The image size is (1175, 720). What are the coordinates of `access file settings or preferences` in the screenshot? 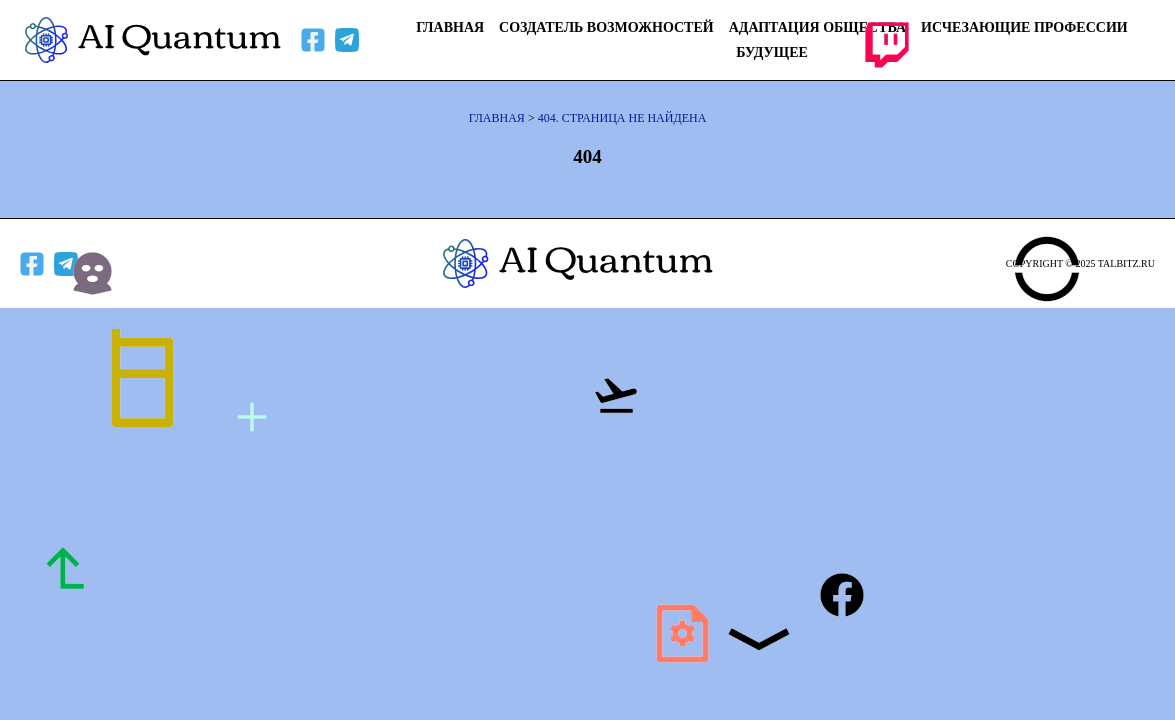 It's located at (682, 633).